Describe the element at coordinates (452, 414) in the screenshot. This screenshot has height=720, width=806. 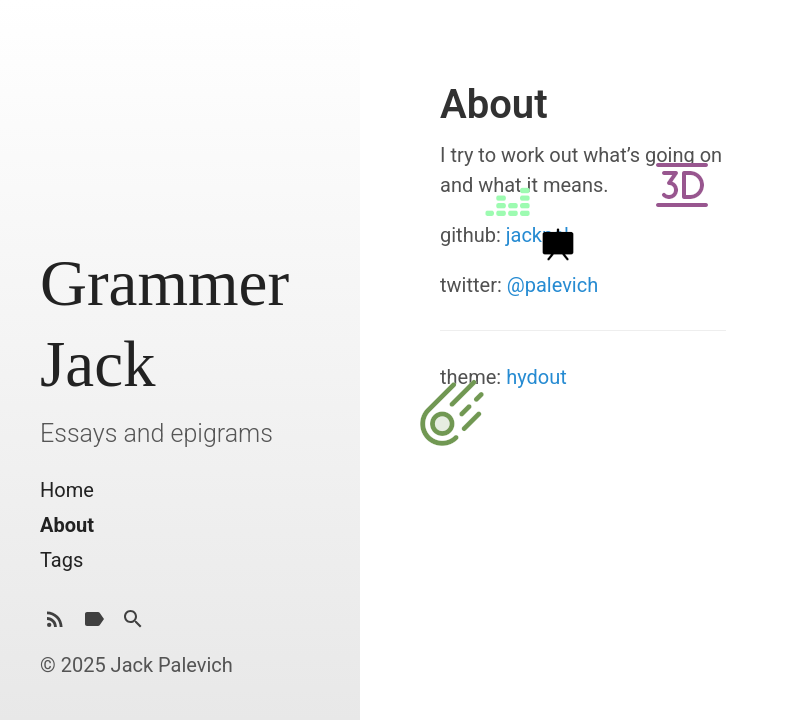
I see `indicates a meteor or space-related feature` at that location.